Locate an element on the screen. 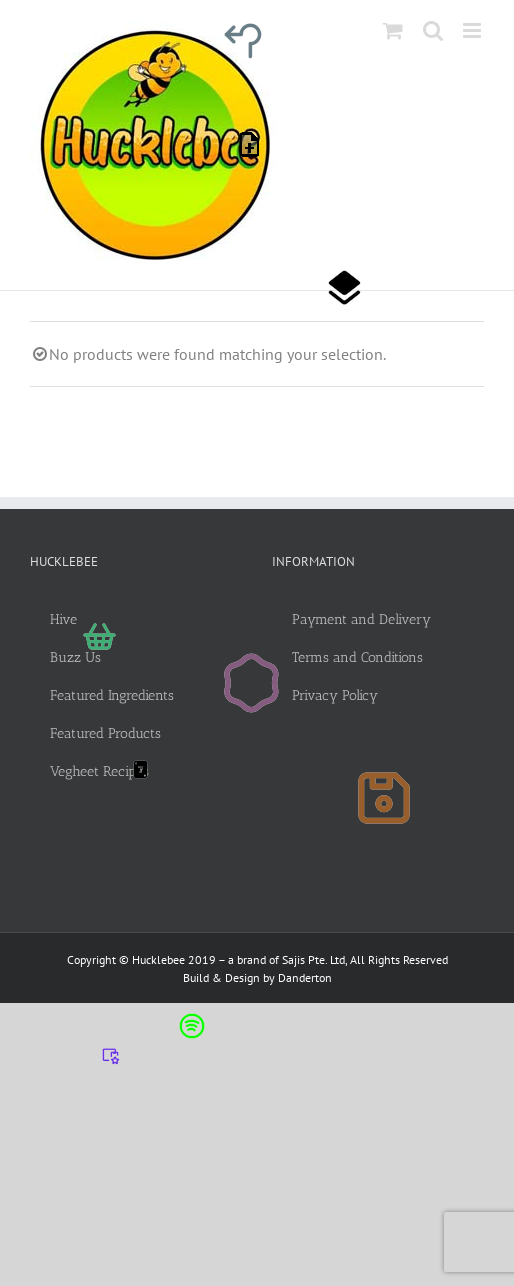 This screenshot has width=514, height=1286. view your shopping basket is located at coordinates (99, 636).